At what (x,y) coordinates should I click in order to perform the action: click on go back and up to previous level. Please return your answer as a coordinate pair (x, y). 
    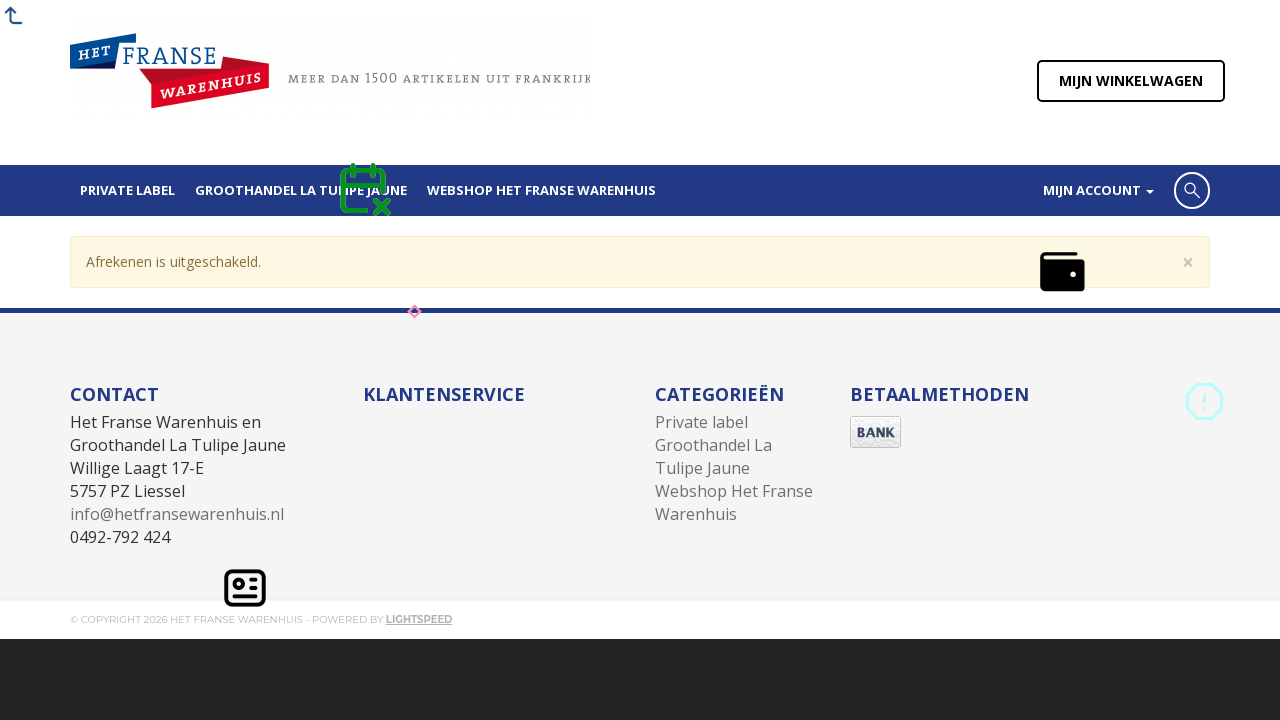
    Looking at the image, I should click on (14, 16).